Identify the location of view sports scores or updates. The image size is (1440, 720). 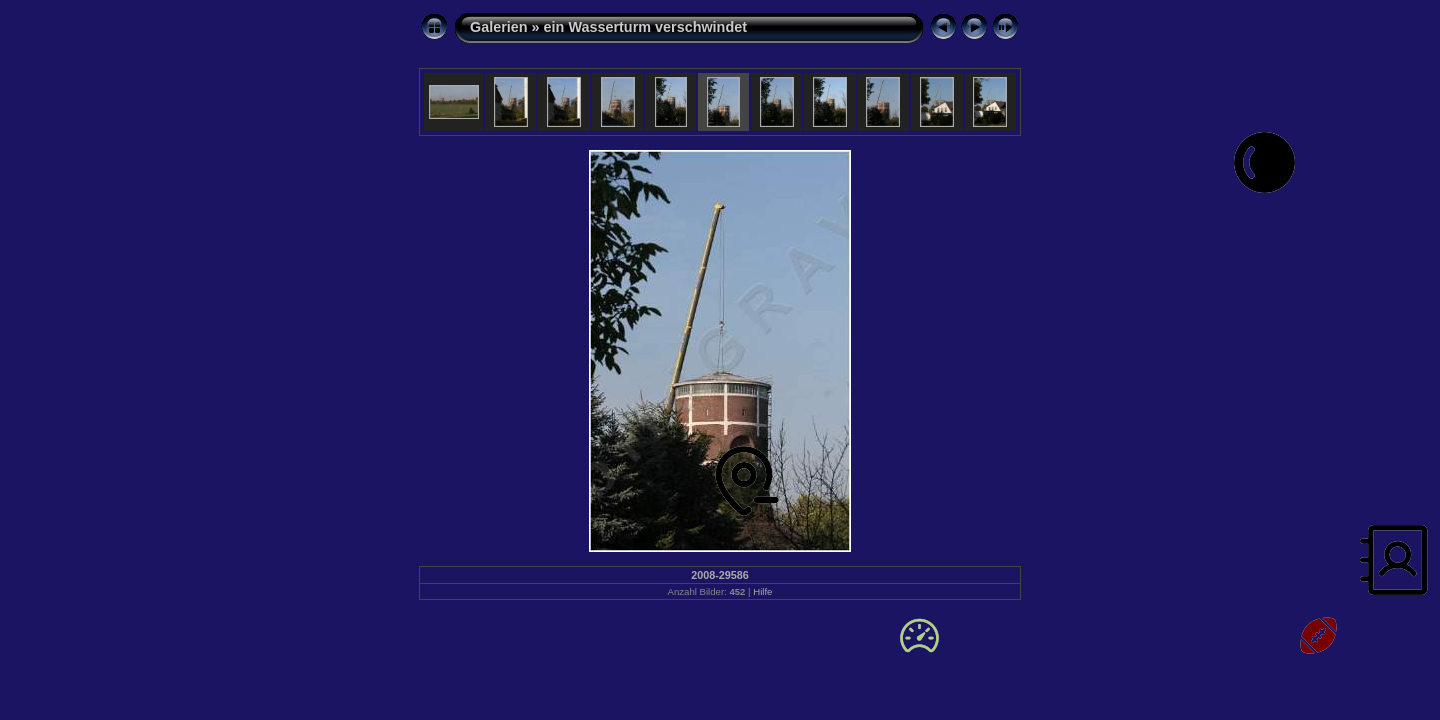
(1318, 635).